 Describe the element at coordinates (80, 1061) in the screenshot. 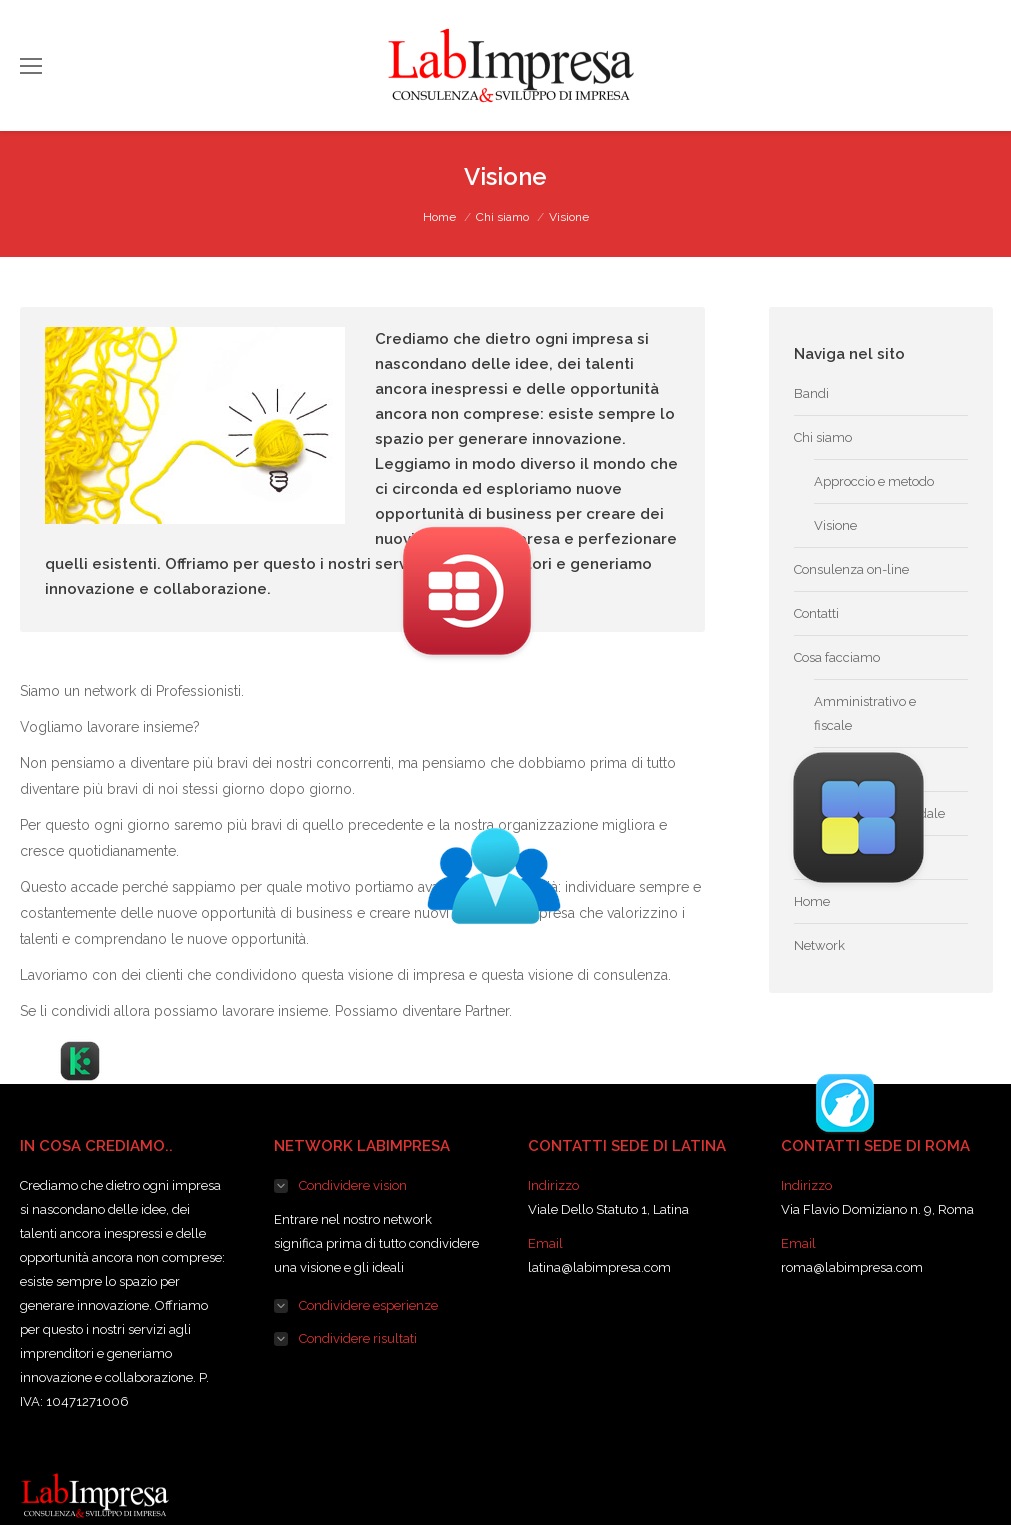

I see `open cachyos kernel manager` at that location.